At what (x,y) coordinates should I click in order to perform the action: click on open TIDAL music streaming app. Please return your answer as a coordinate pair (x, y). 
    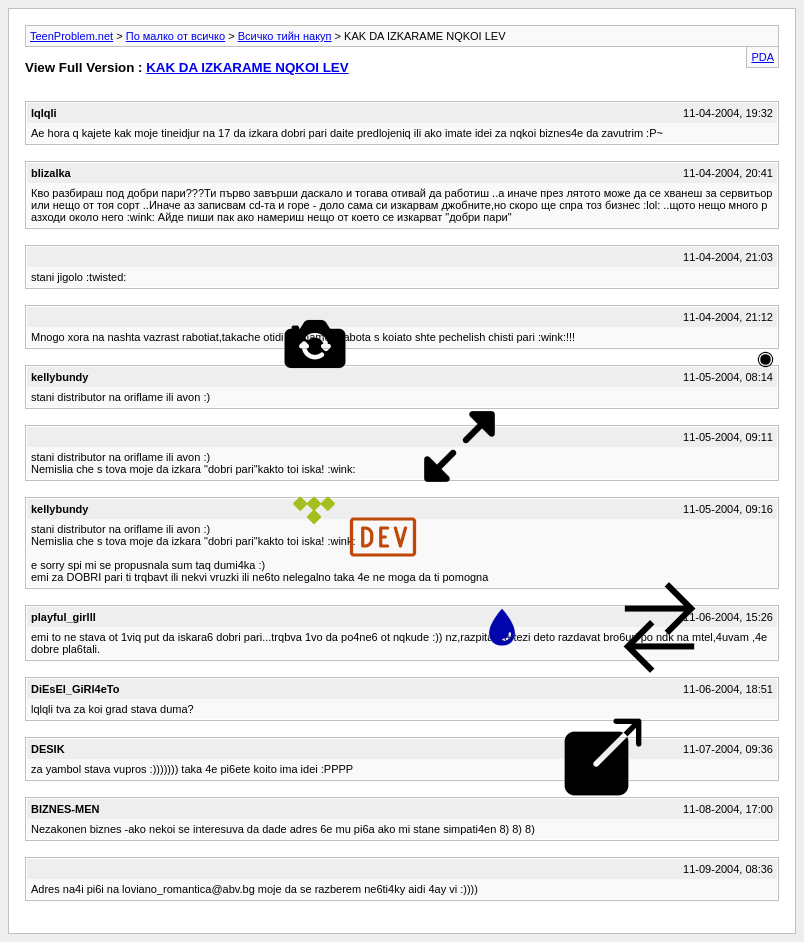
    Looking at the image, I should click on (314, 509).